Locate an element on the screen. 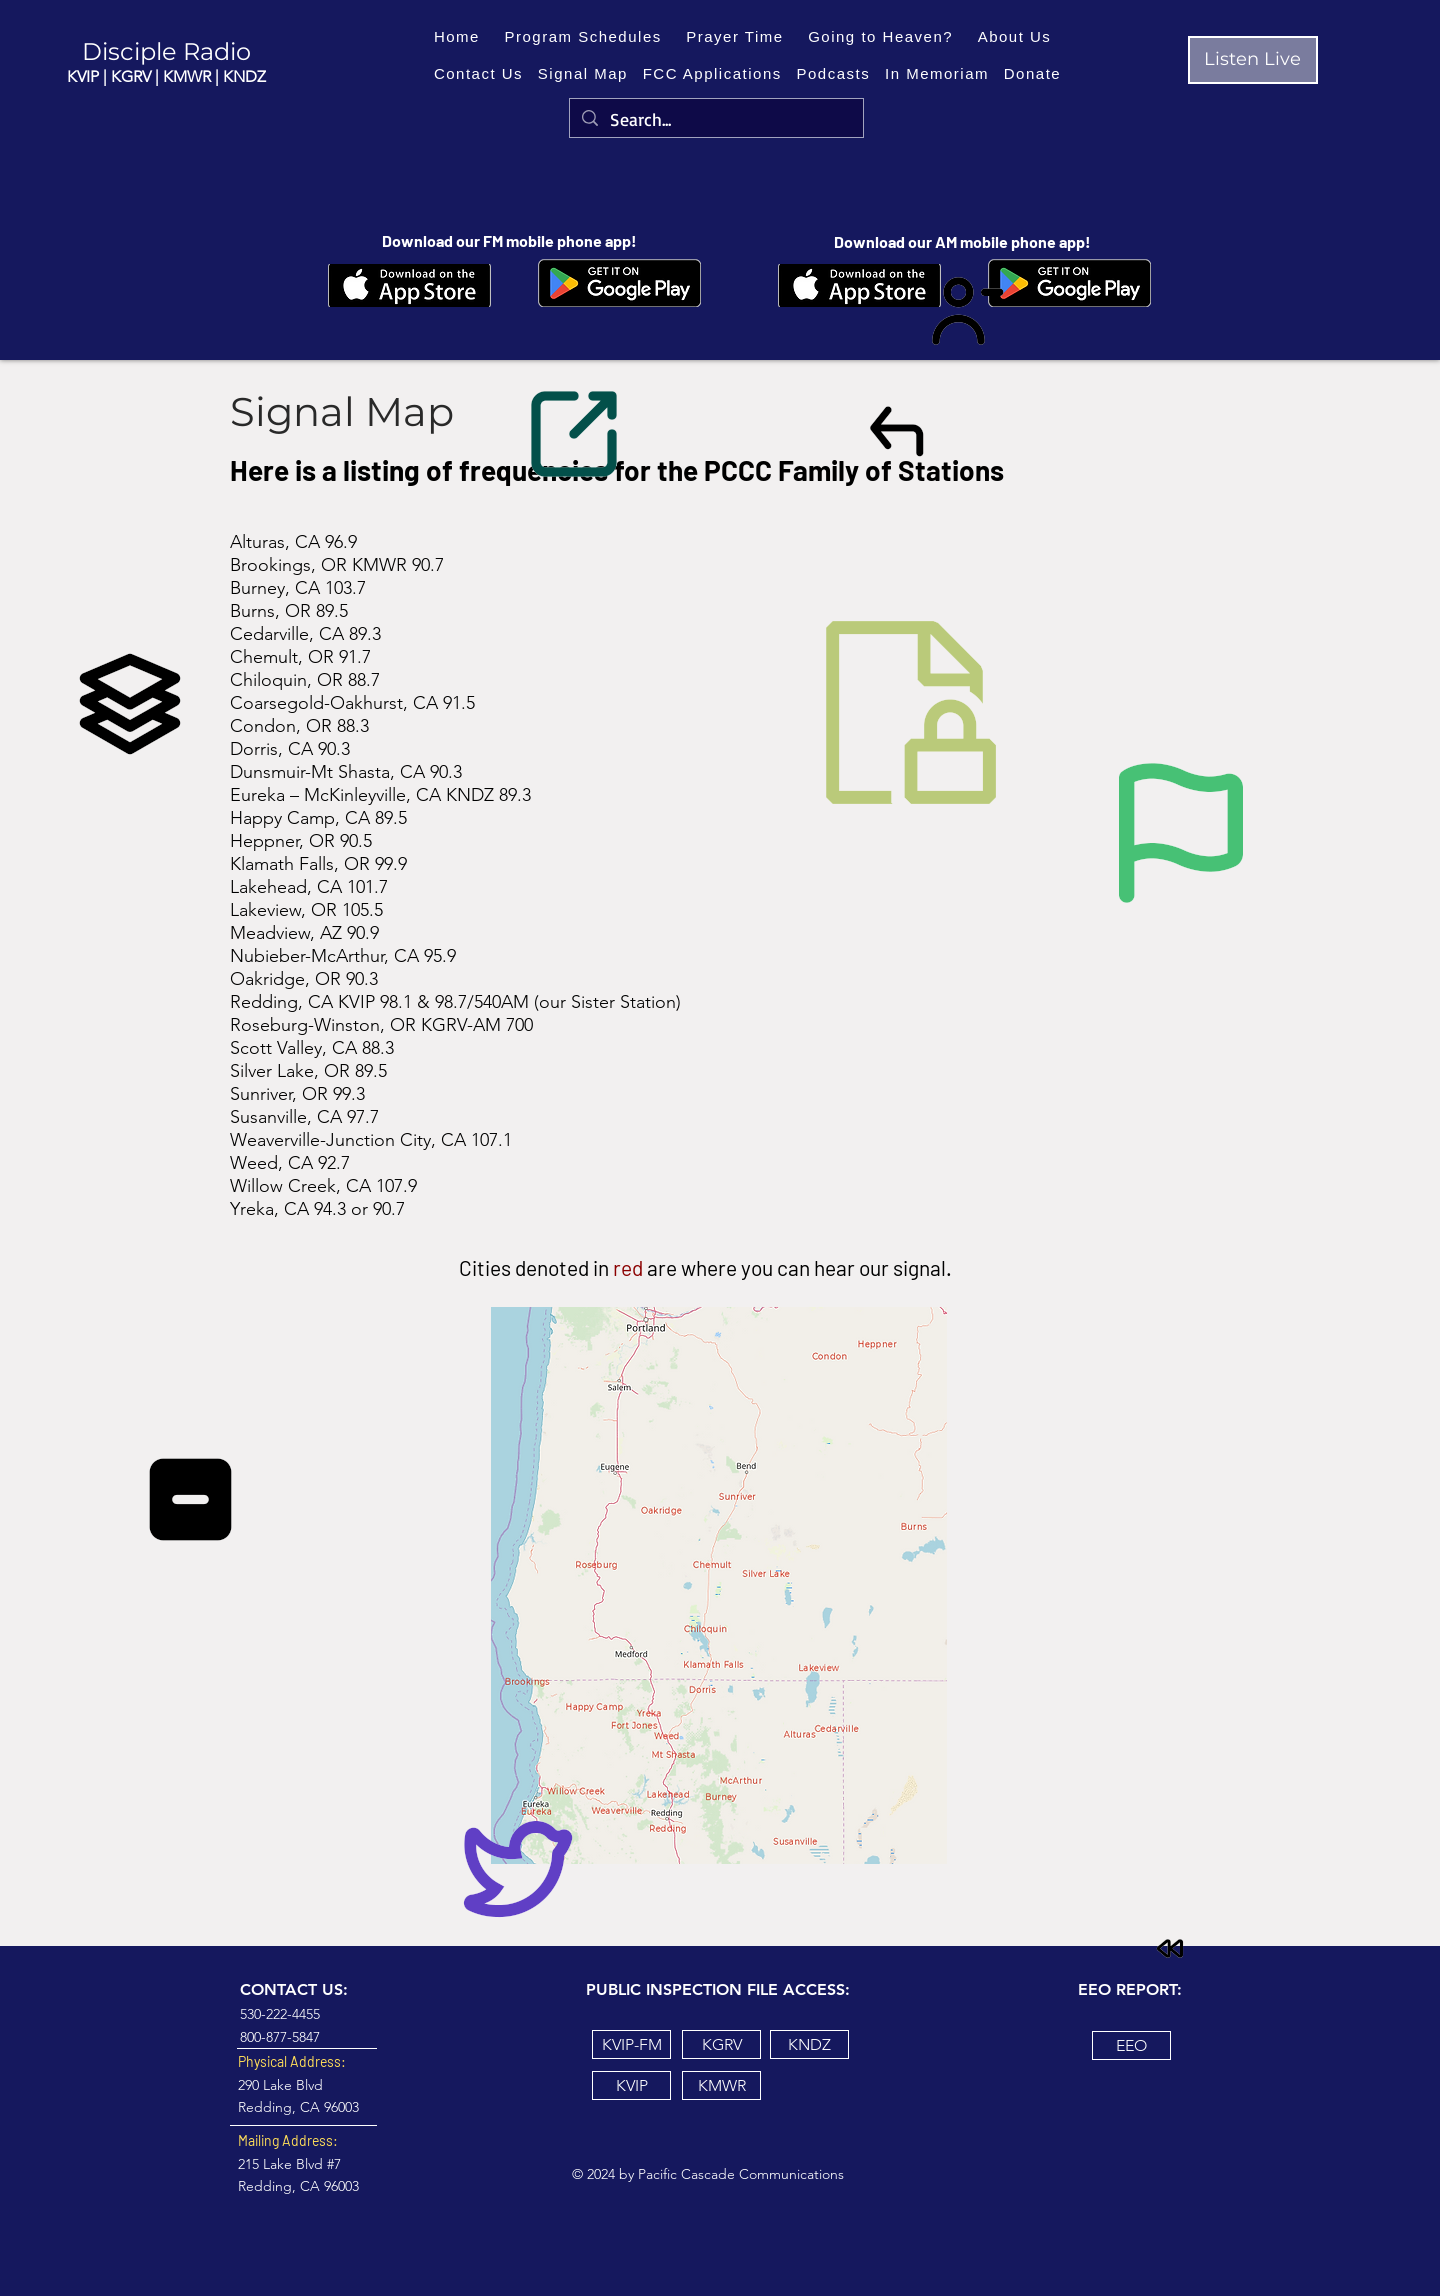  create a private gist or secret snippet is located at coordinates (904, 712).